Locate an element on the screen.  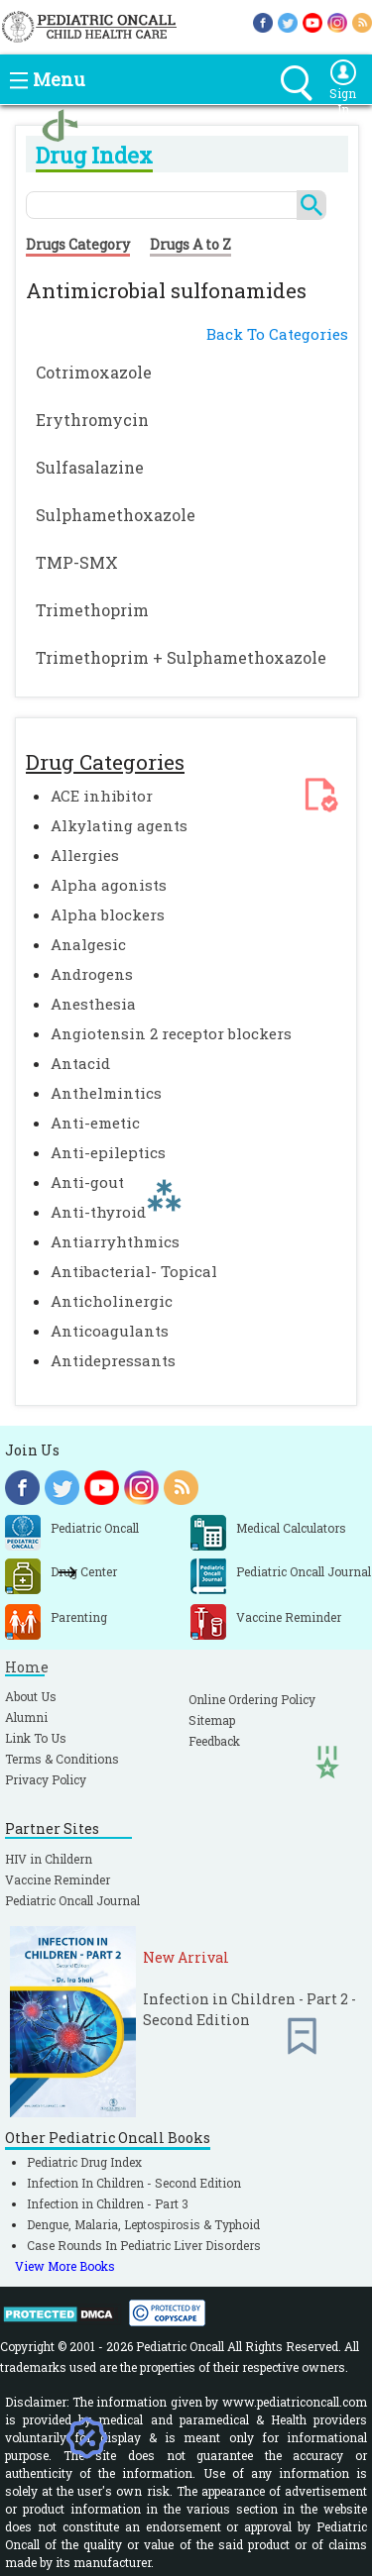
bookmark this item is located at coordinates (302, 2035).